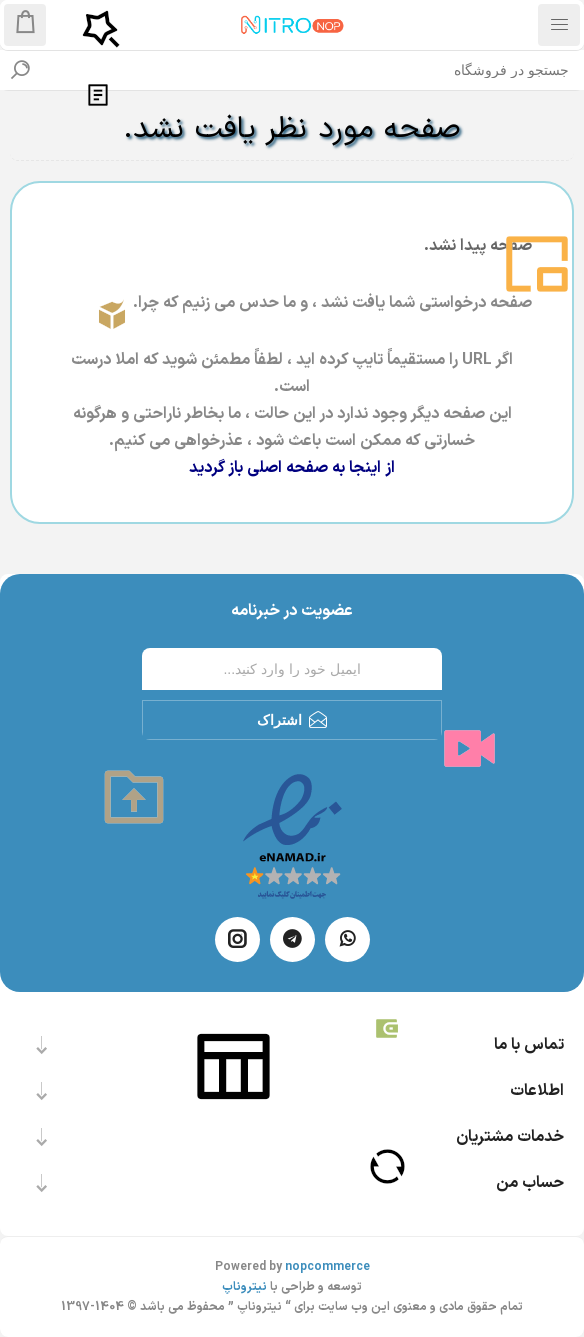 This screenshot has width=584, height=1337. What do you see at coordinates (233, 1066) in the screenshot?
I see `insert a table into a document` at bounding box center [233, 1066].